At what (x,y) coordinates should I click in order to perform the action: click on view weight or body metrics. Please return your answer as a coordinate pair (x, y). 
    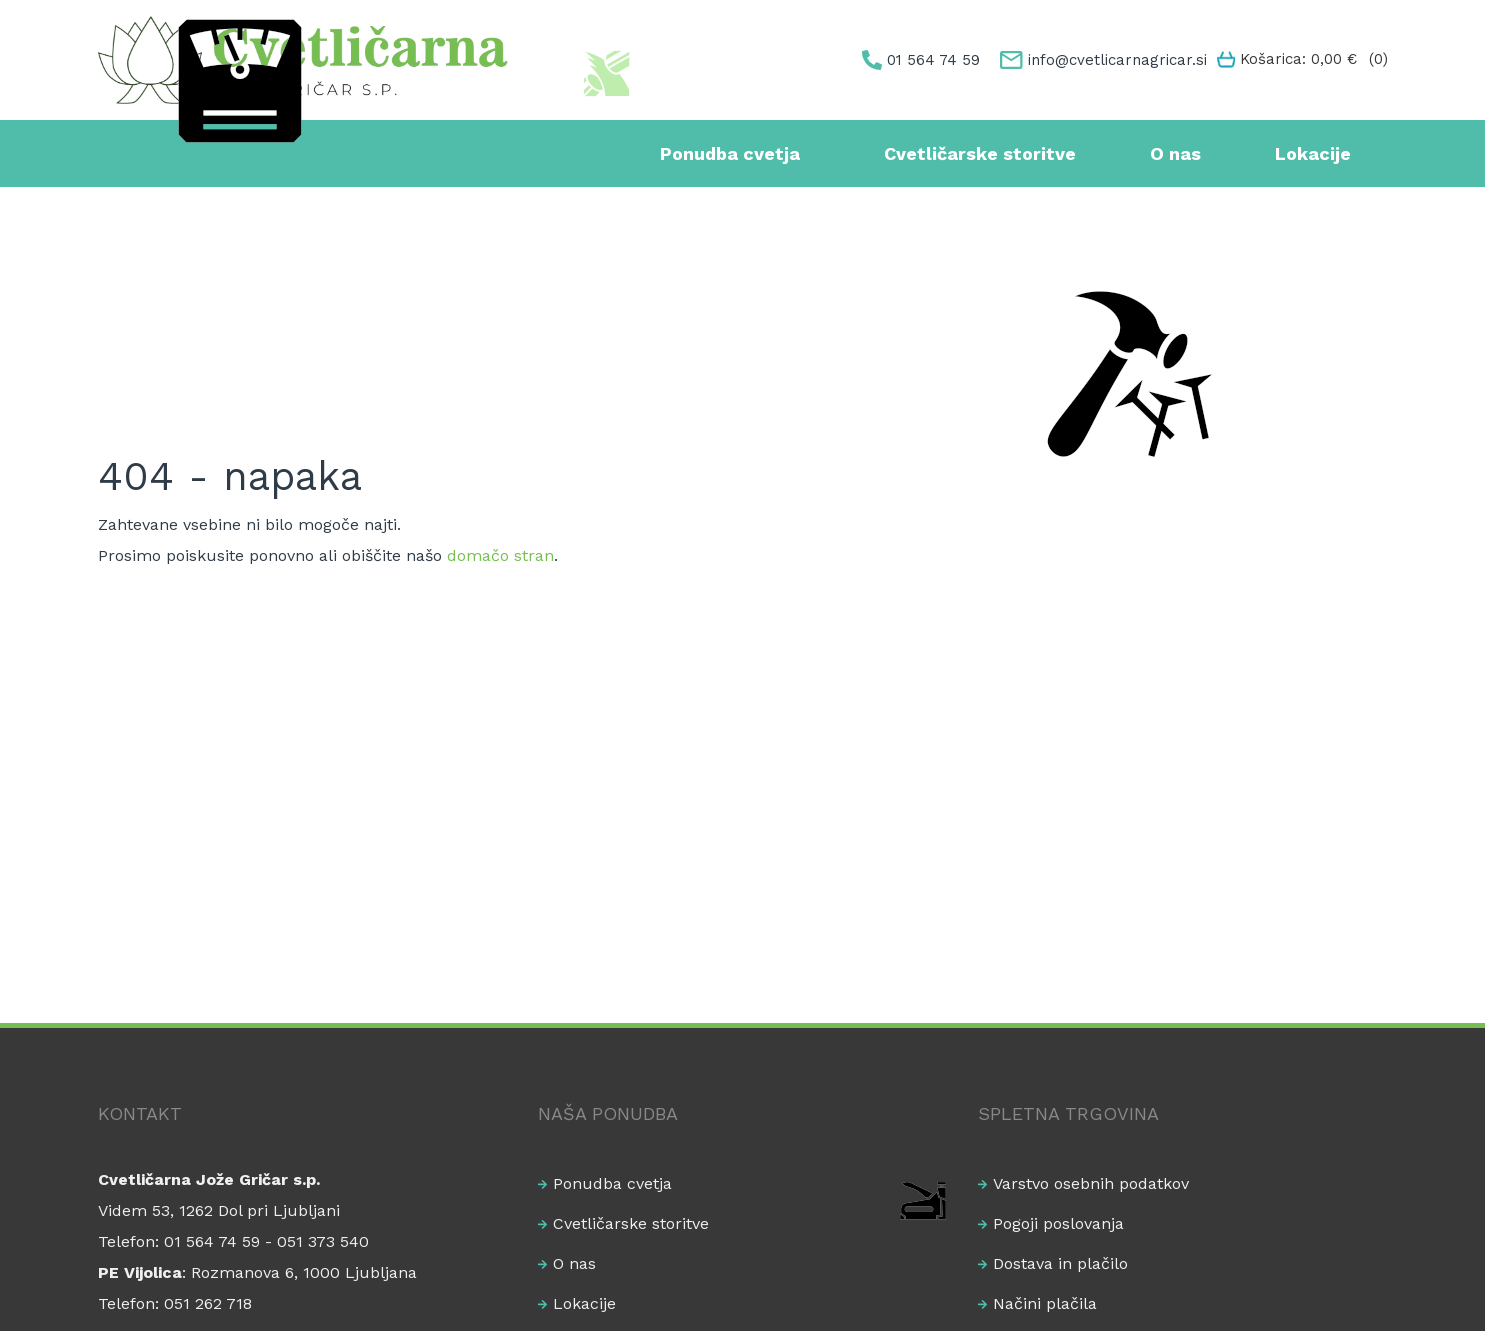
    Looking at the image, I should click on (240, 81).